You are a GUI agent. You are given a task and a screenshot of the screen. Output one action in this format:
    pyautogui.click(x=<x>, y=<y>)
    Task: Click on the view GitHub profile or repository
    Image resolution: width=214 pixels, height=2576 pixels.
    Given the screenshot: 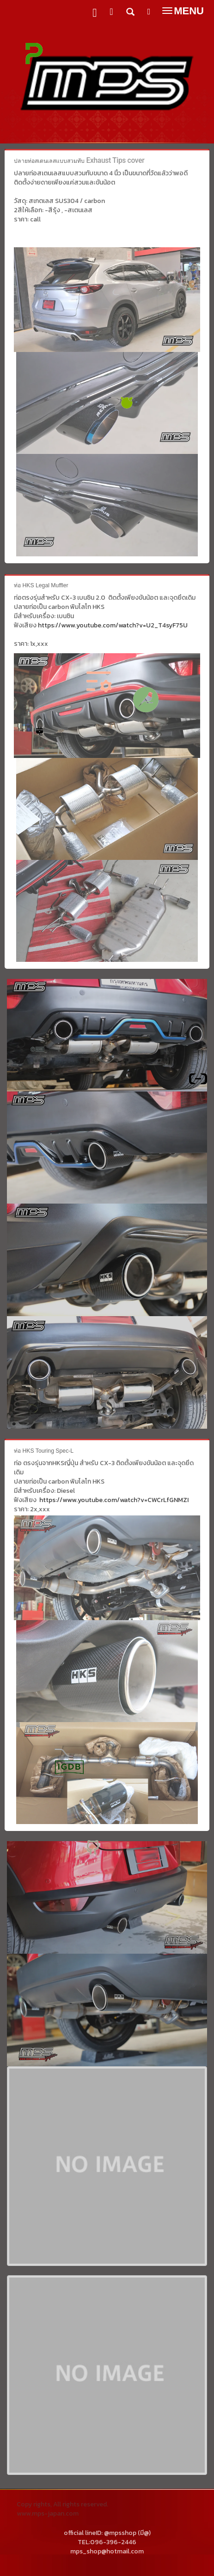 What is the action you would take?
    pyautogui.click(x=93, y=1847)
    